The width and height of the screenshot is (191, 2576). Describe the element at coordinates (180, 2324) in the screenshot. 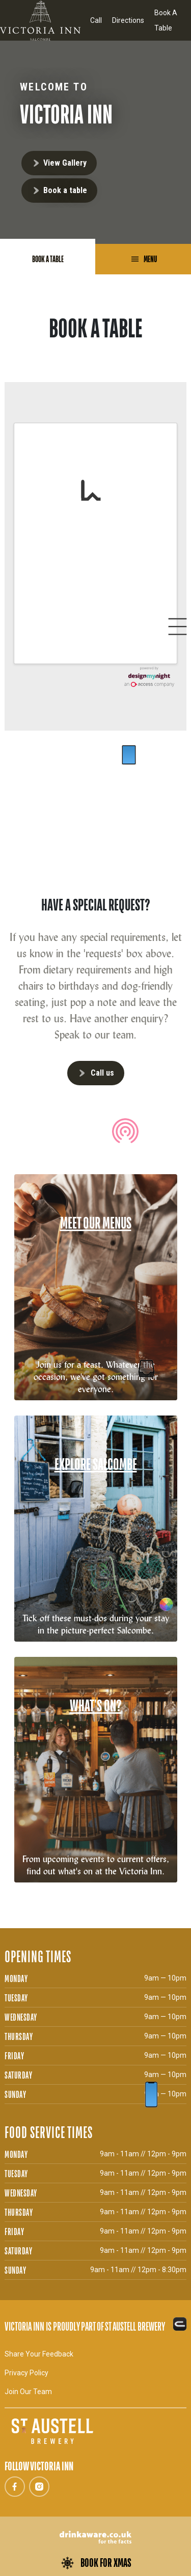

I see `launch crysis game` at that location.